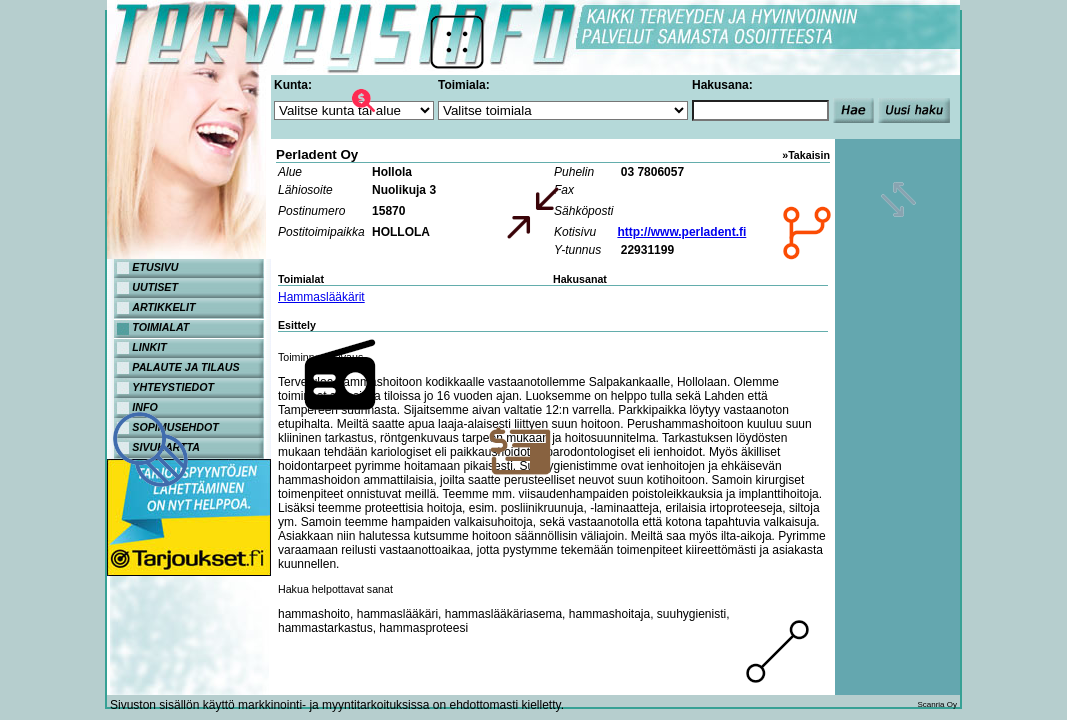 The width and height of the screenshot is (1067, 720). I want to click on view or access invoices, so click(521, 452).